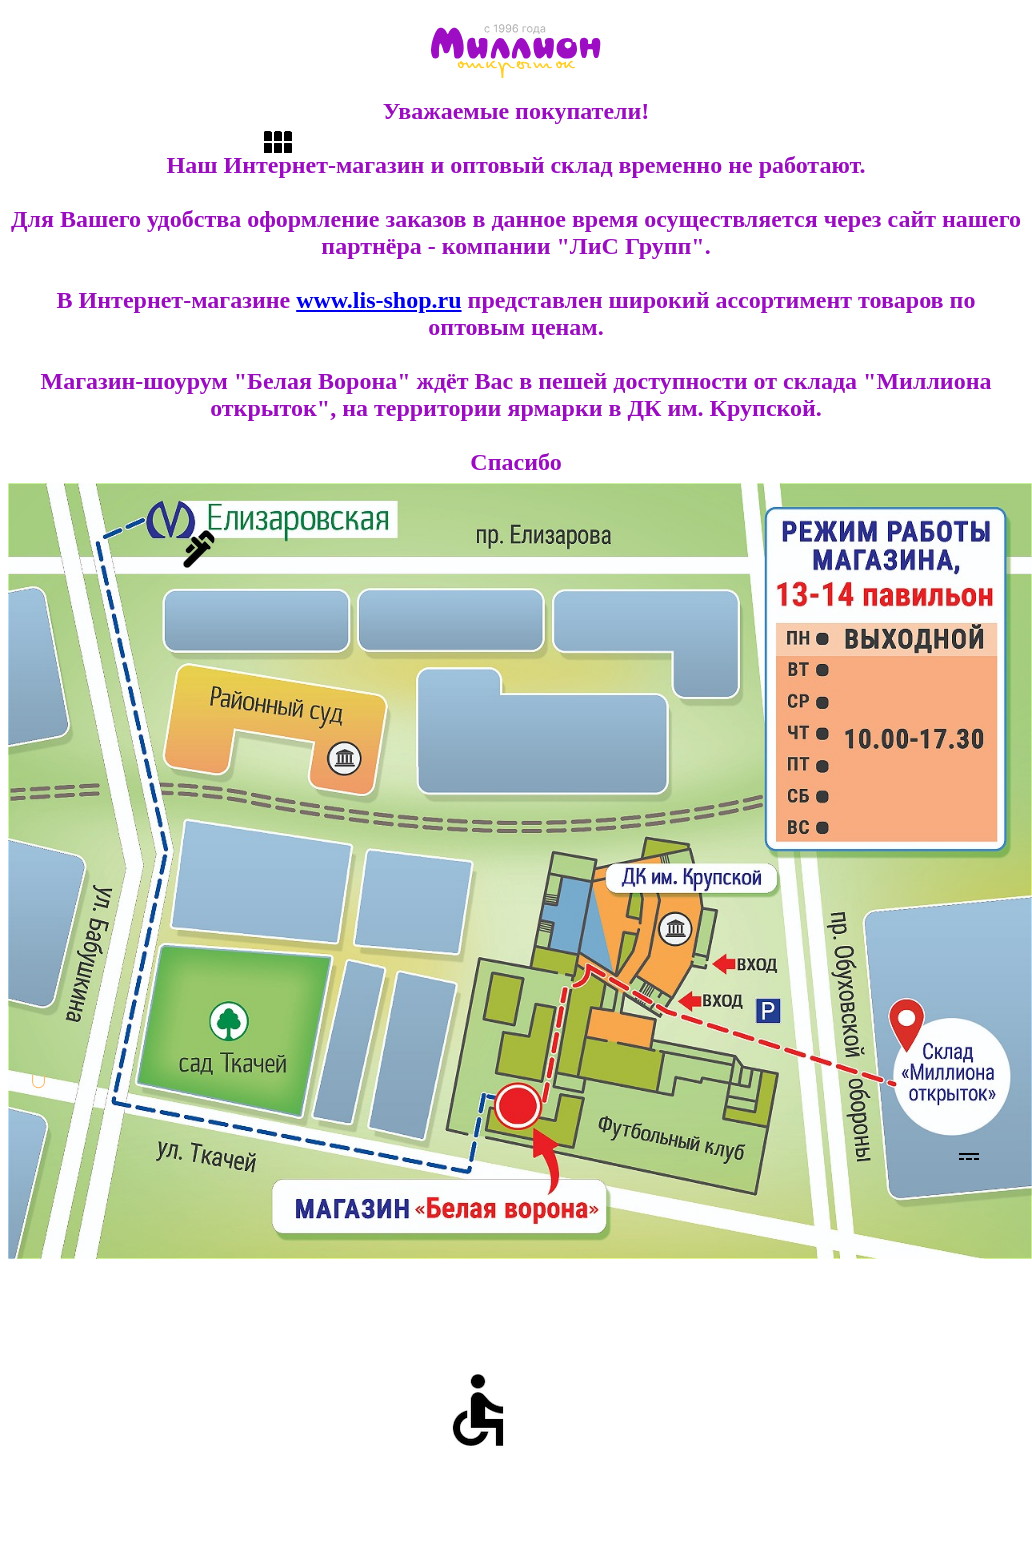  I want to click on access plumbing services, so click(199, 549).